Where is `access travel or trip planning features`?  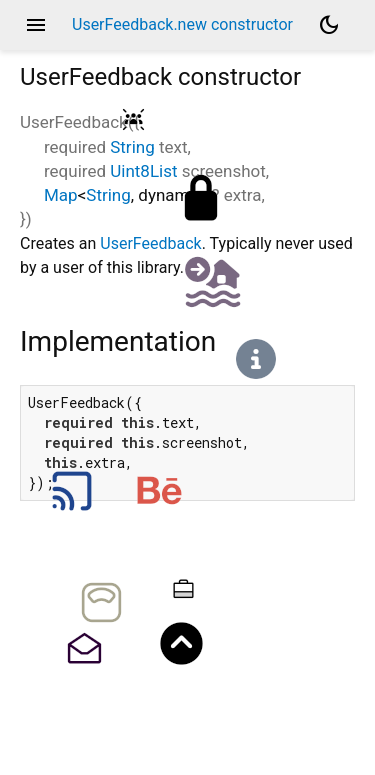
access travel or trip planning features is located at coordinates (183, 589).